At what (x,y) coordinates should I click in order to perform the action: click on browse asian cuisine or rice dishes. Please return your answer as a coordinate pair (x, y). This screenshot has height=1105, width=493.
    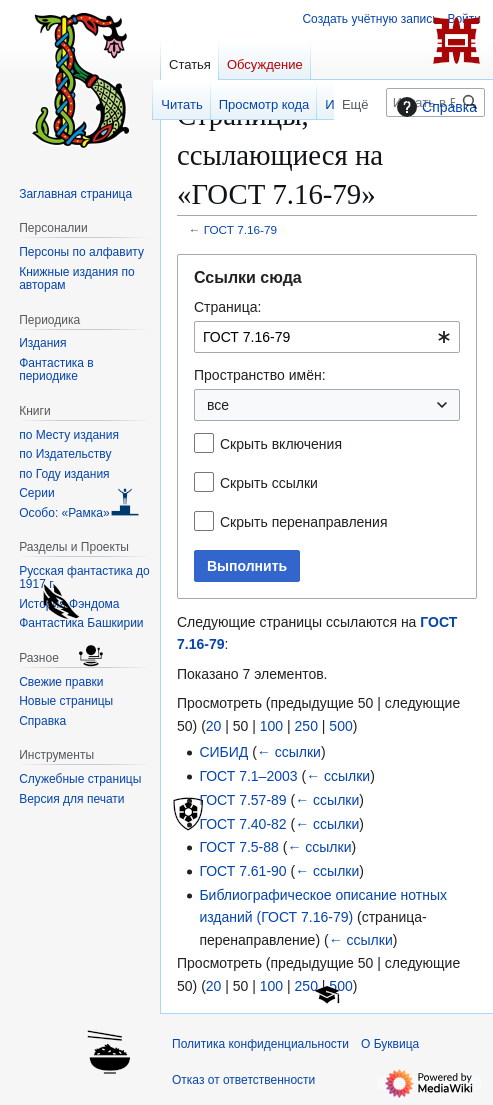
    Looking at the image, I should click on (110, 1052).